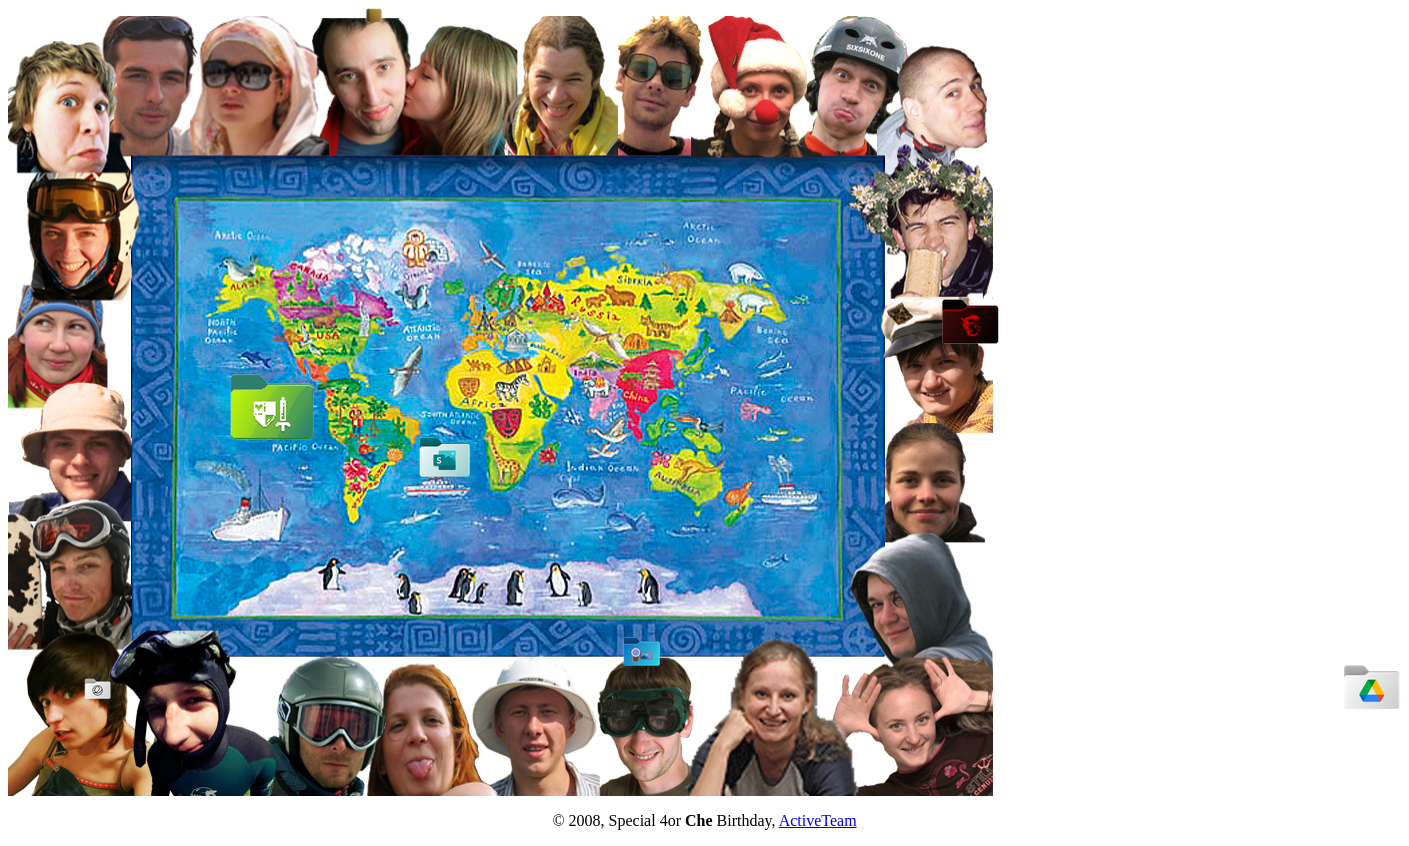  I want to click on open video recordings folder, so click(641, 652).